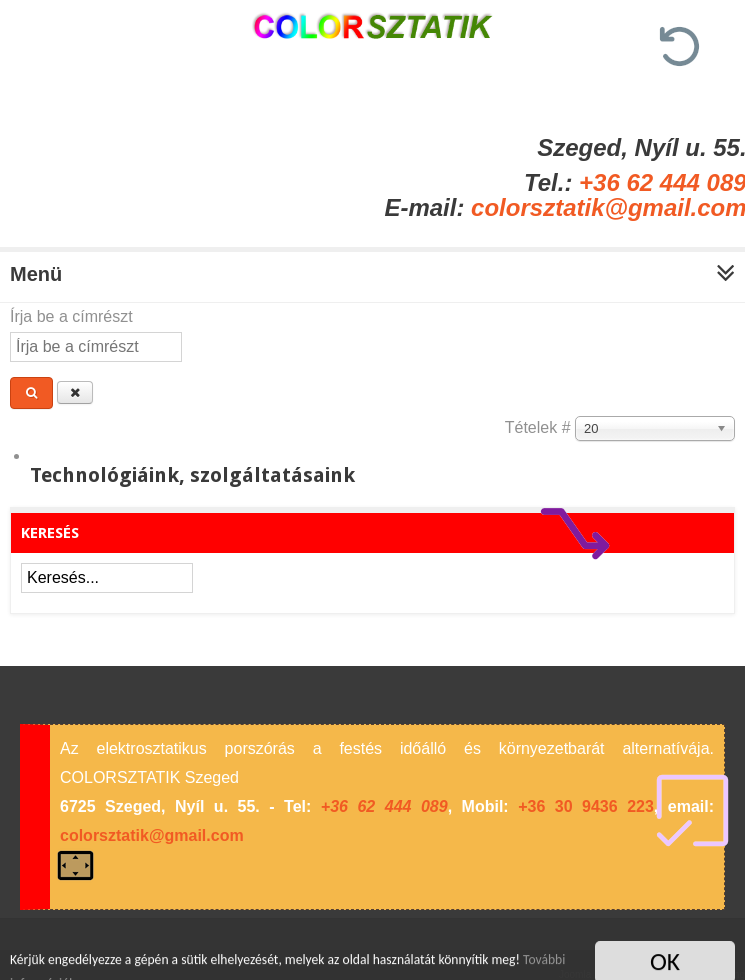  I want to click on adjust display overscan settings, so click(75, 865).